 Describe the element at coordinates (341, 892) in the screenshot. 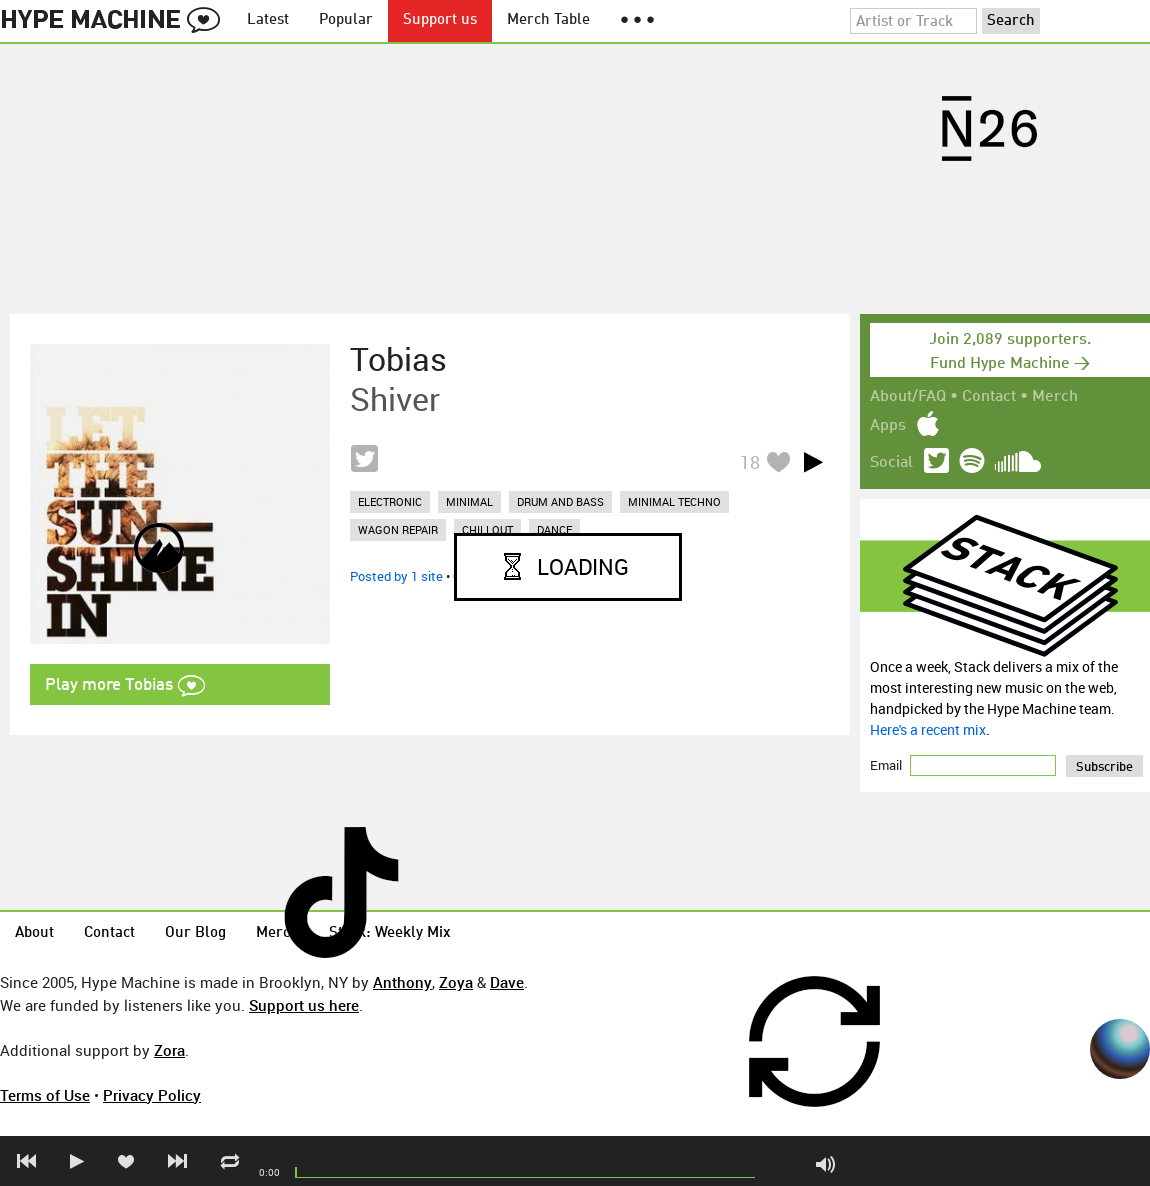

I see `open the TikTok app` at that location.